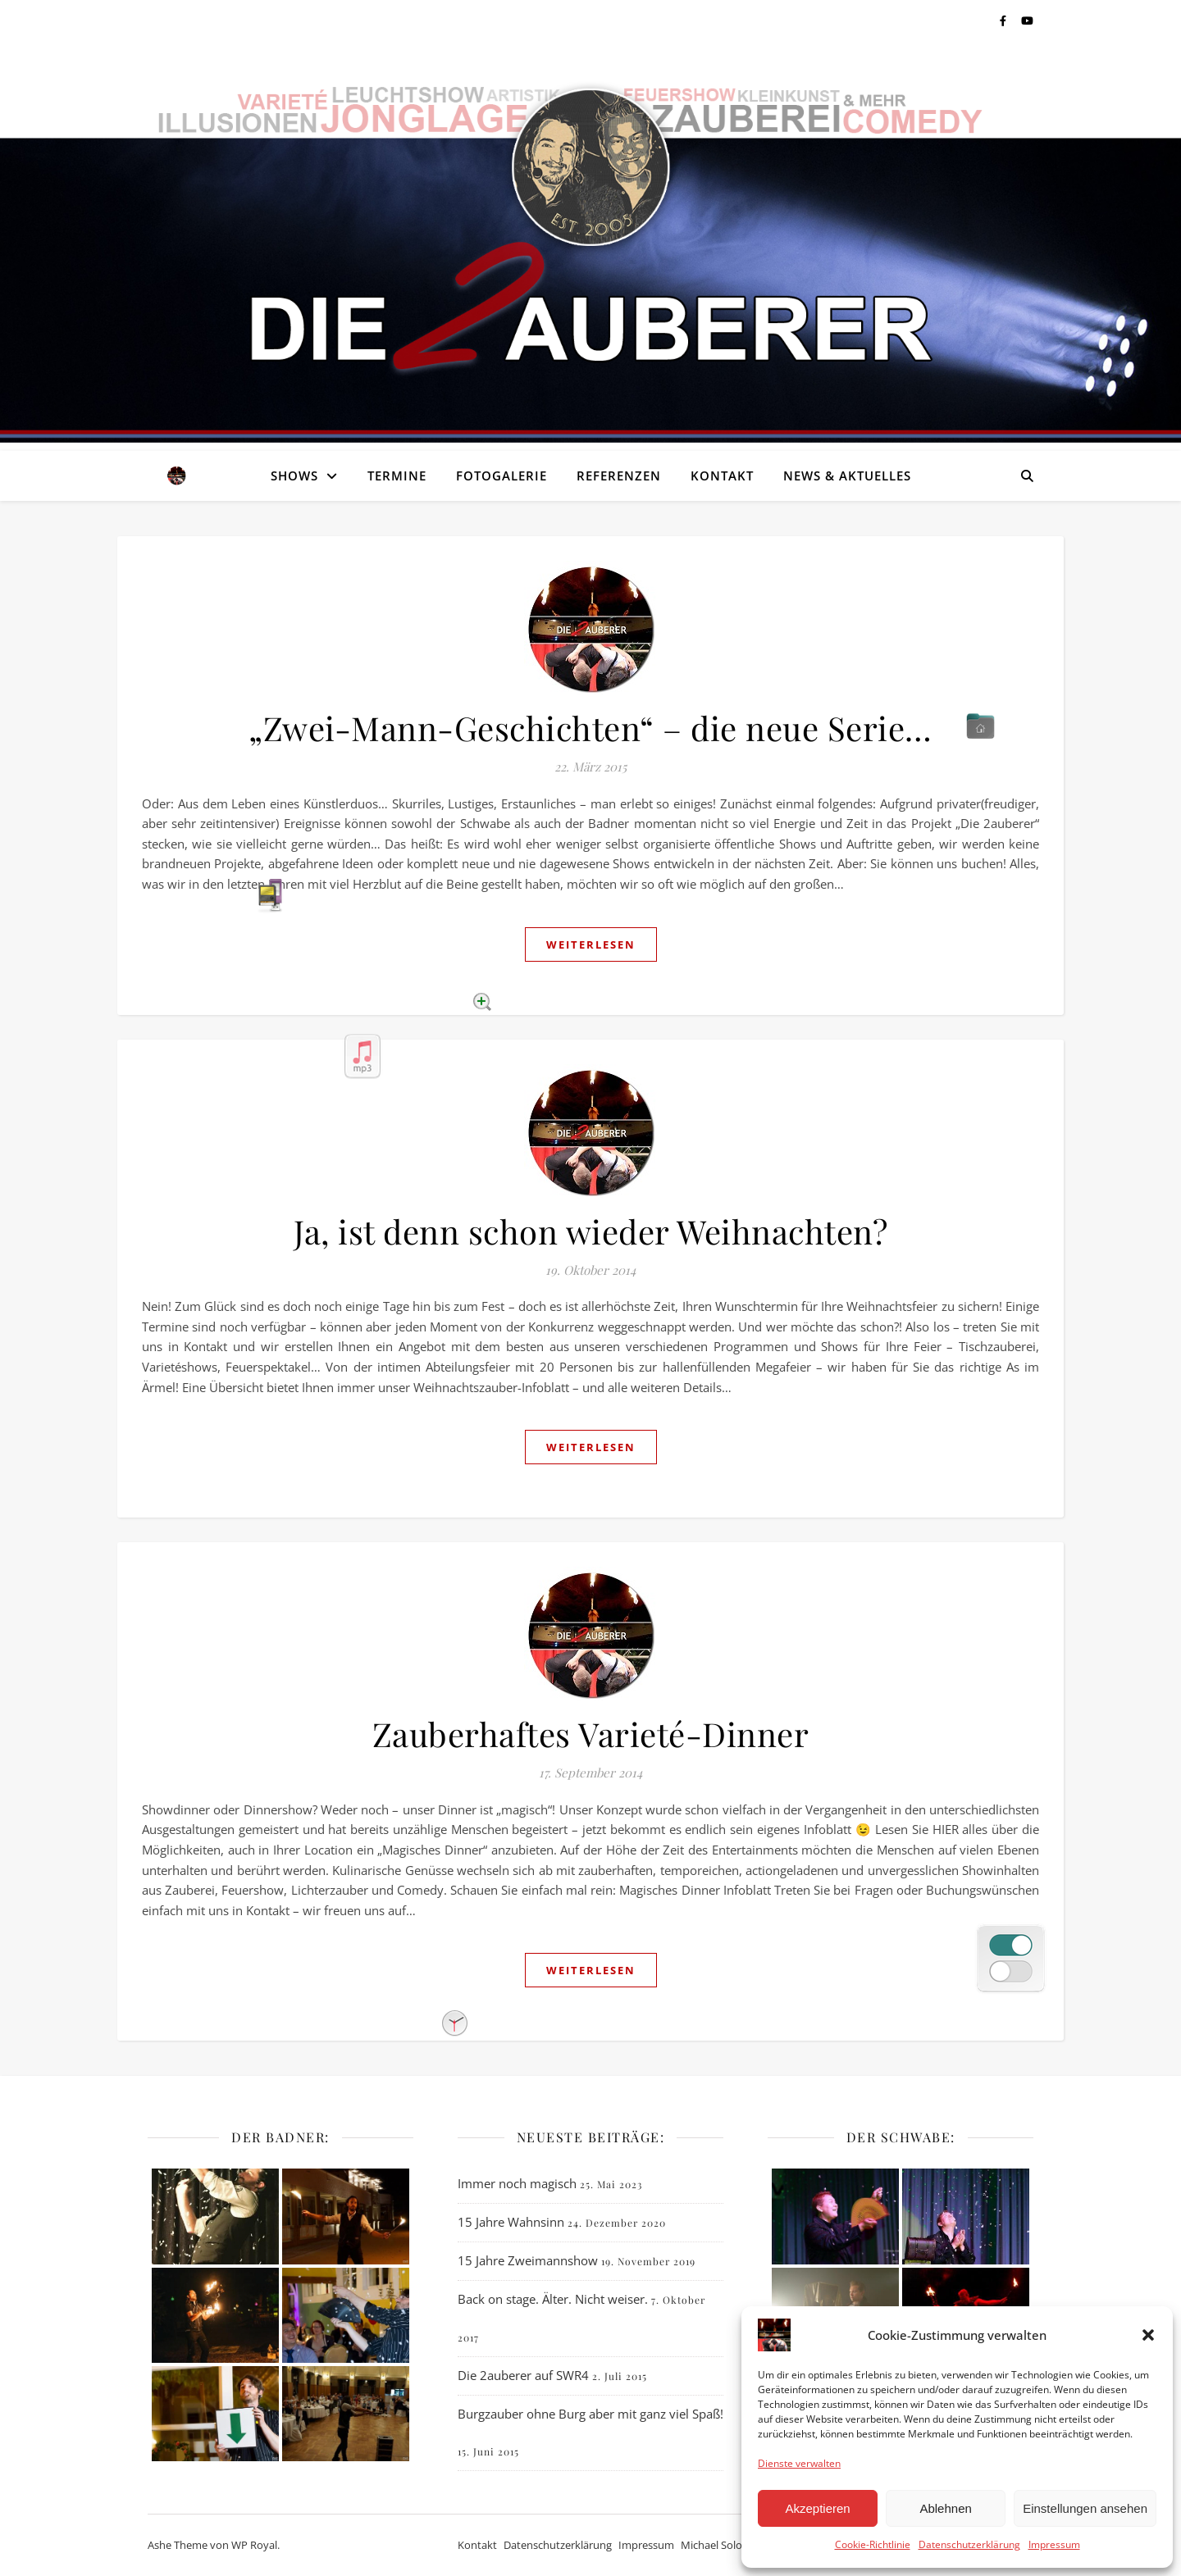  What do you see at coordinates (980, 726) in the screenshot?
I see `access your home folder` at bounding box center [980, 726].